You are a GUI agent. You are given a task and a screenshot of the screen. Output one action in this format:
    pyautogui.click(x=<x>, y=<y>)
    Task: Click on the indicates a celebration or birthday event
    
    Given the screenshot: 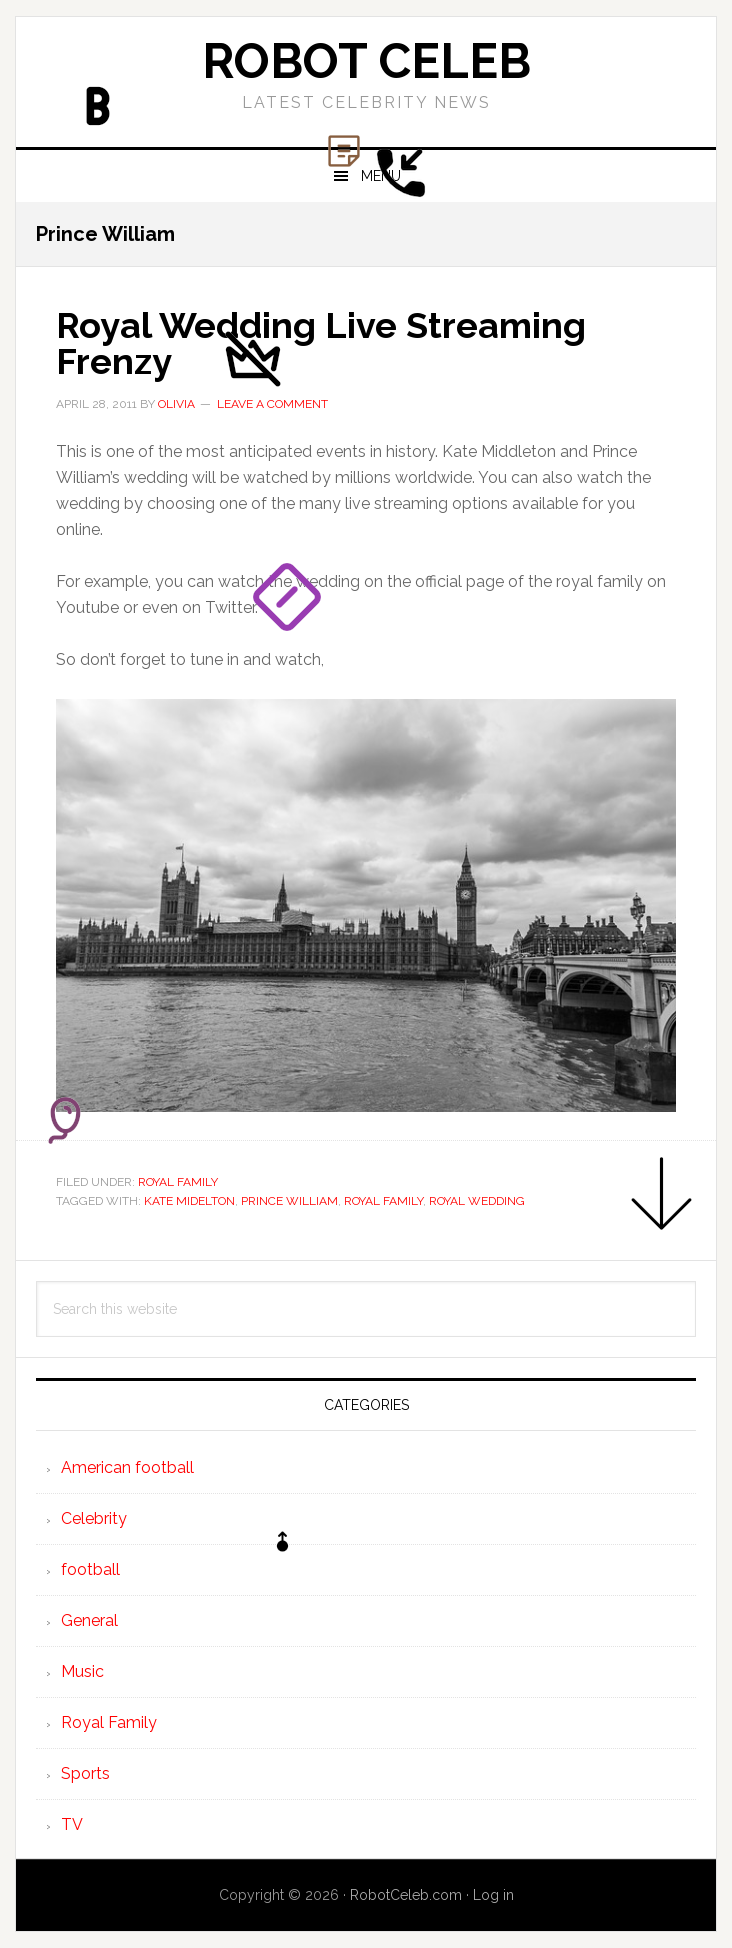 What is the action you would take?
    pyautogui.click(x=65, y=1120)
    